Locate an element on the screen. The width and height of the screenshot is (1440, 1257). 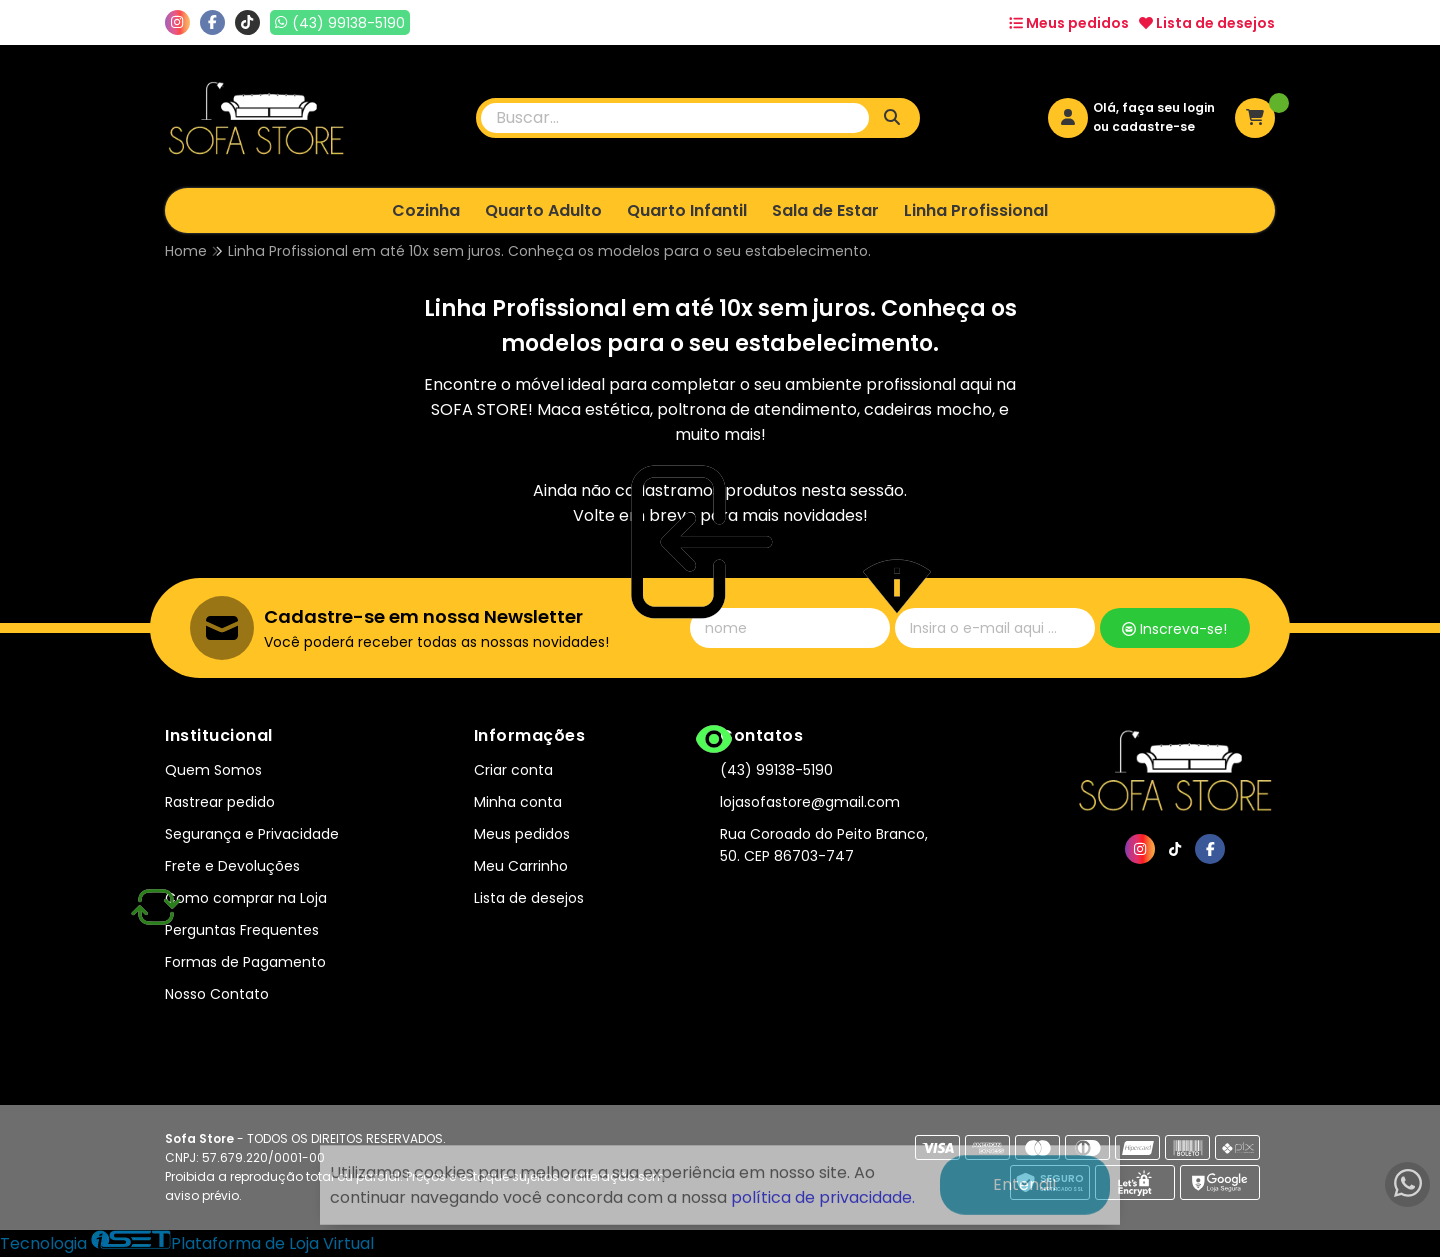
view or preview content is located at coordinates (714, 739).